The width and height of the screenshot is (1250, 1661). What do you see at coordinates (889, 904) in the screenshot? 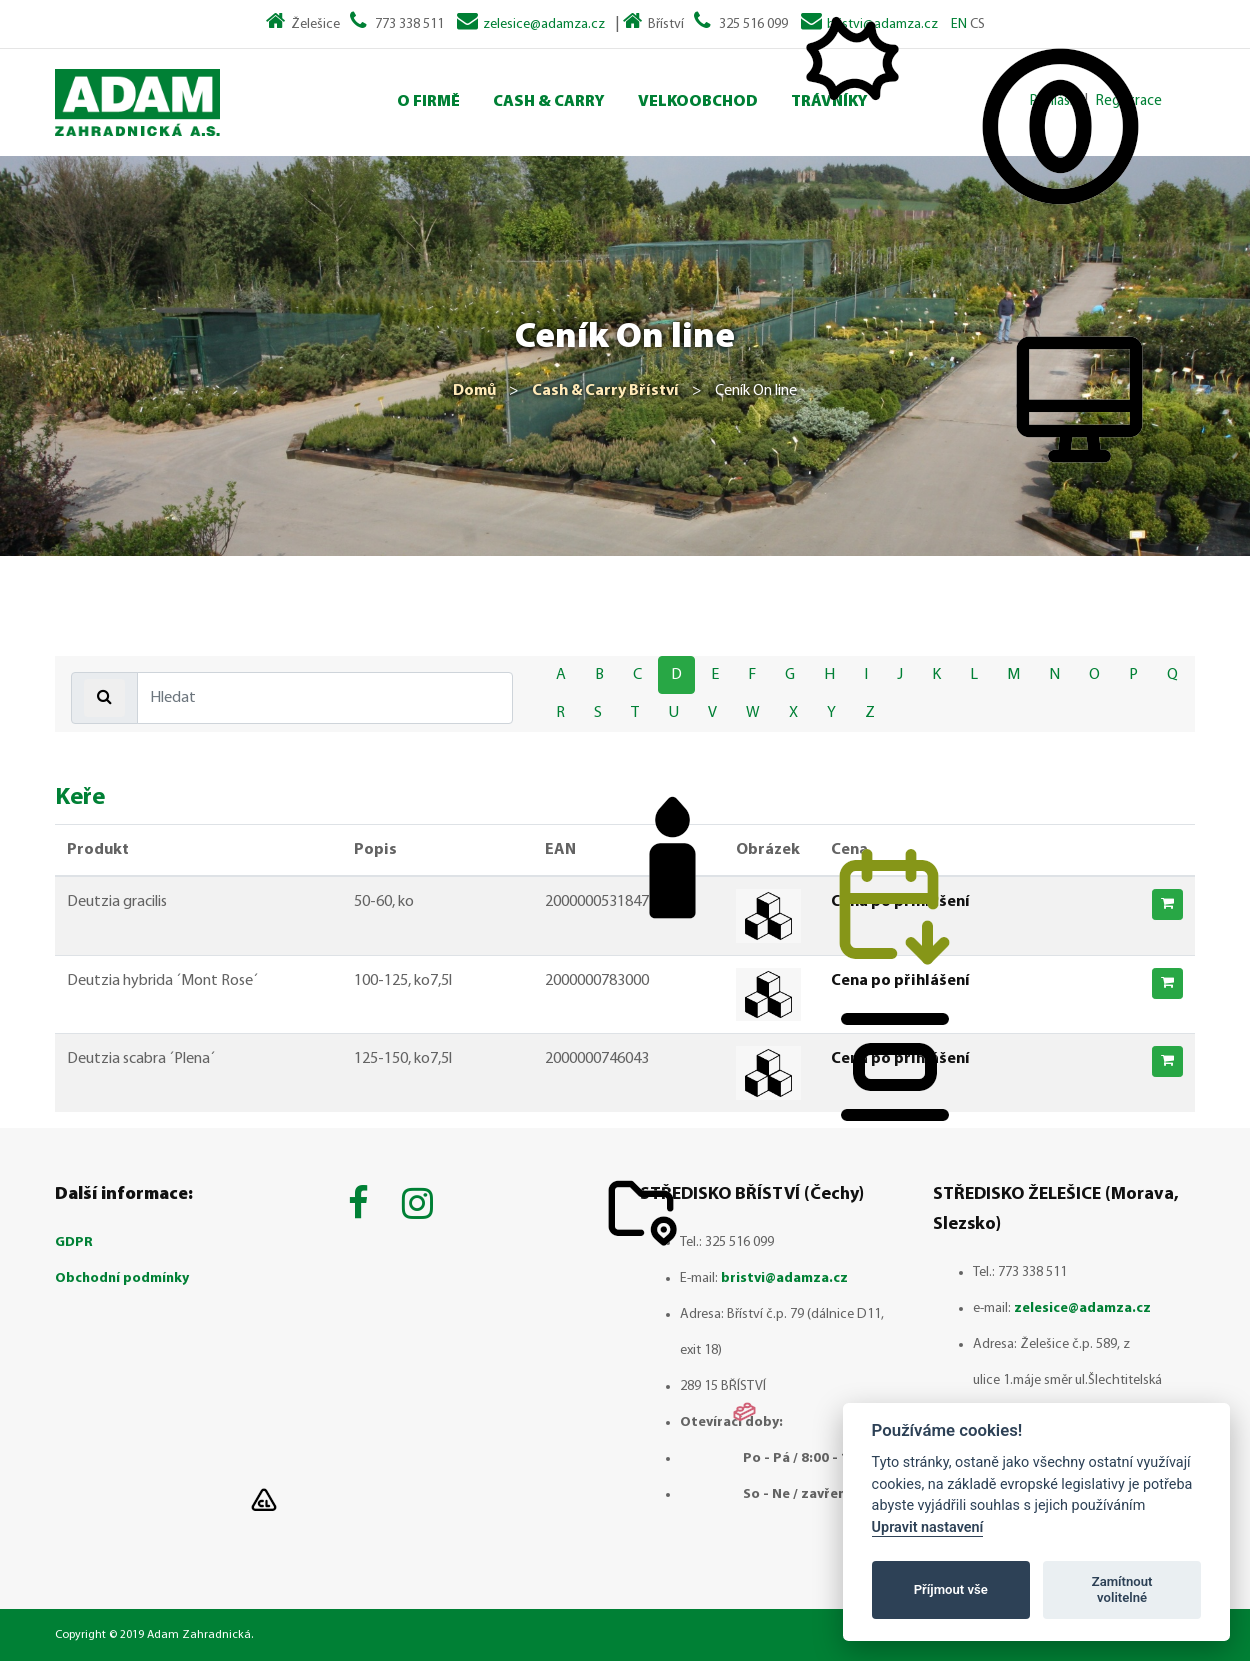
I see `download calendar or export schedule` at bounding box center [889, 904].